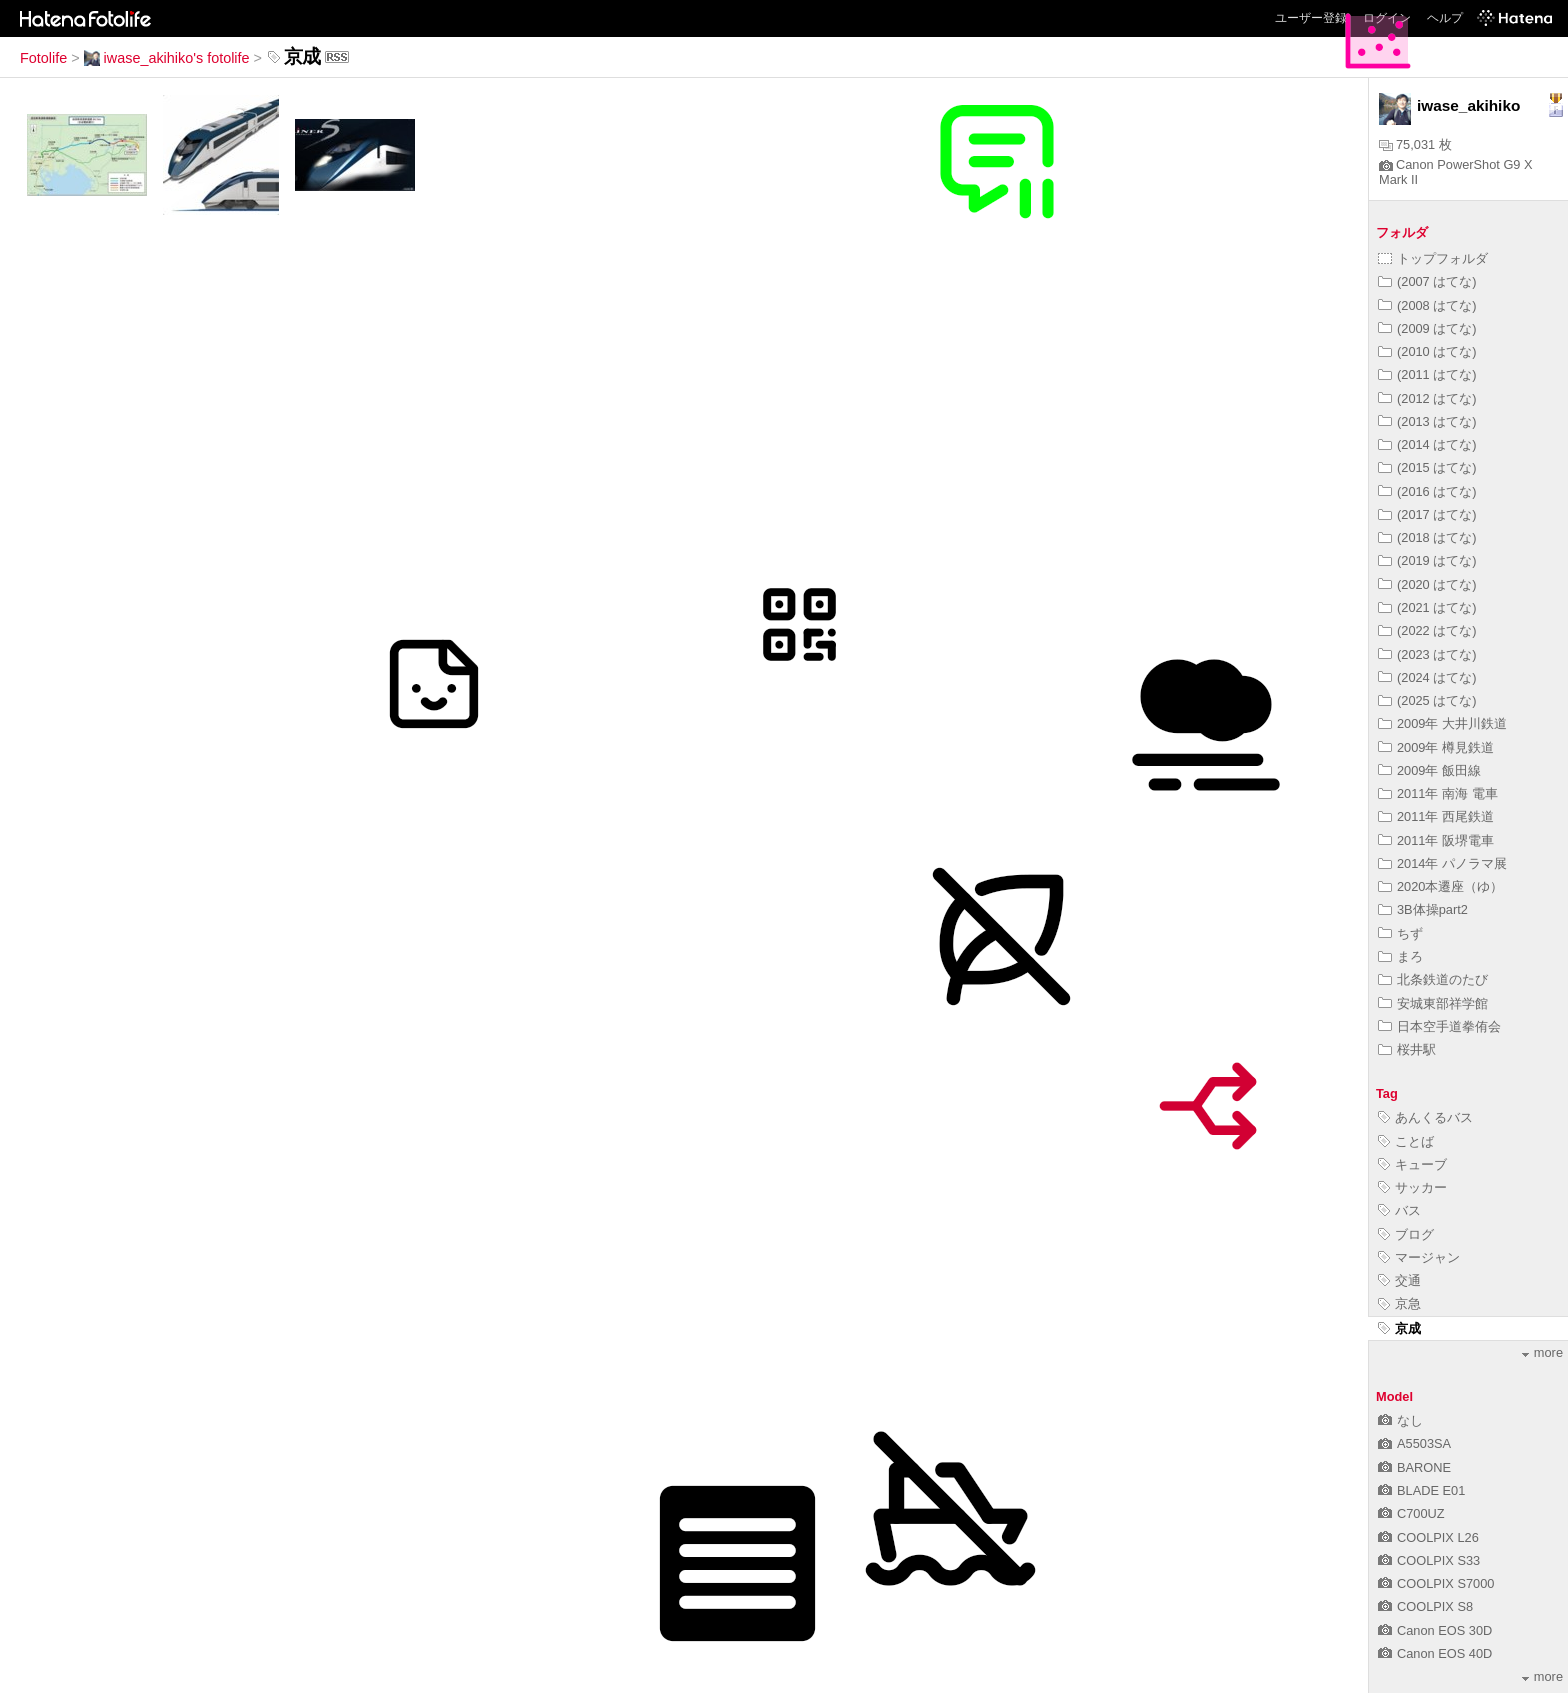  What do you see at coordinates (950, 1508) in the screenshot?
I see `shipping unavailable for this item` at bounding box center [950, 1508].